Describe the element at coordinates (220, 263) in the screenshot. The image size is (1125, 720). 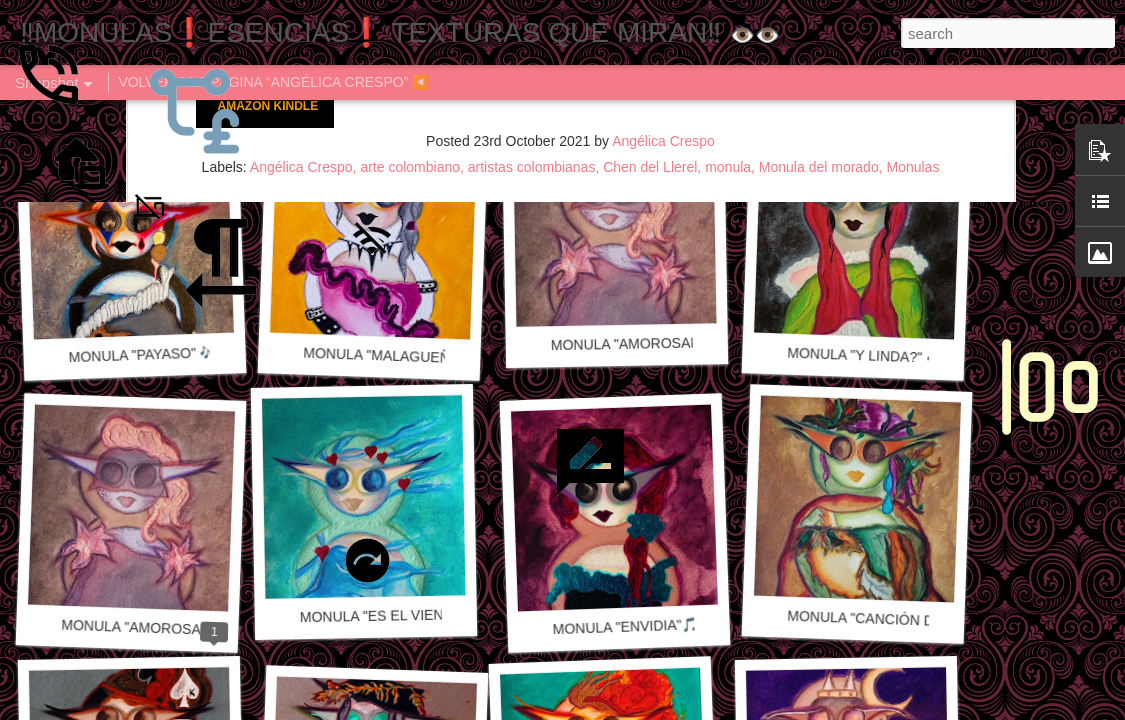
I see `switch text direction to right-to-left` at that location.